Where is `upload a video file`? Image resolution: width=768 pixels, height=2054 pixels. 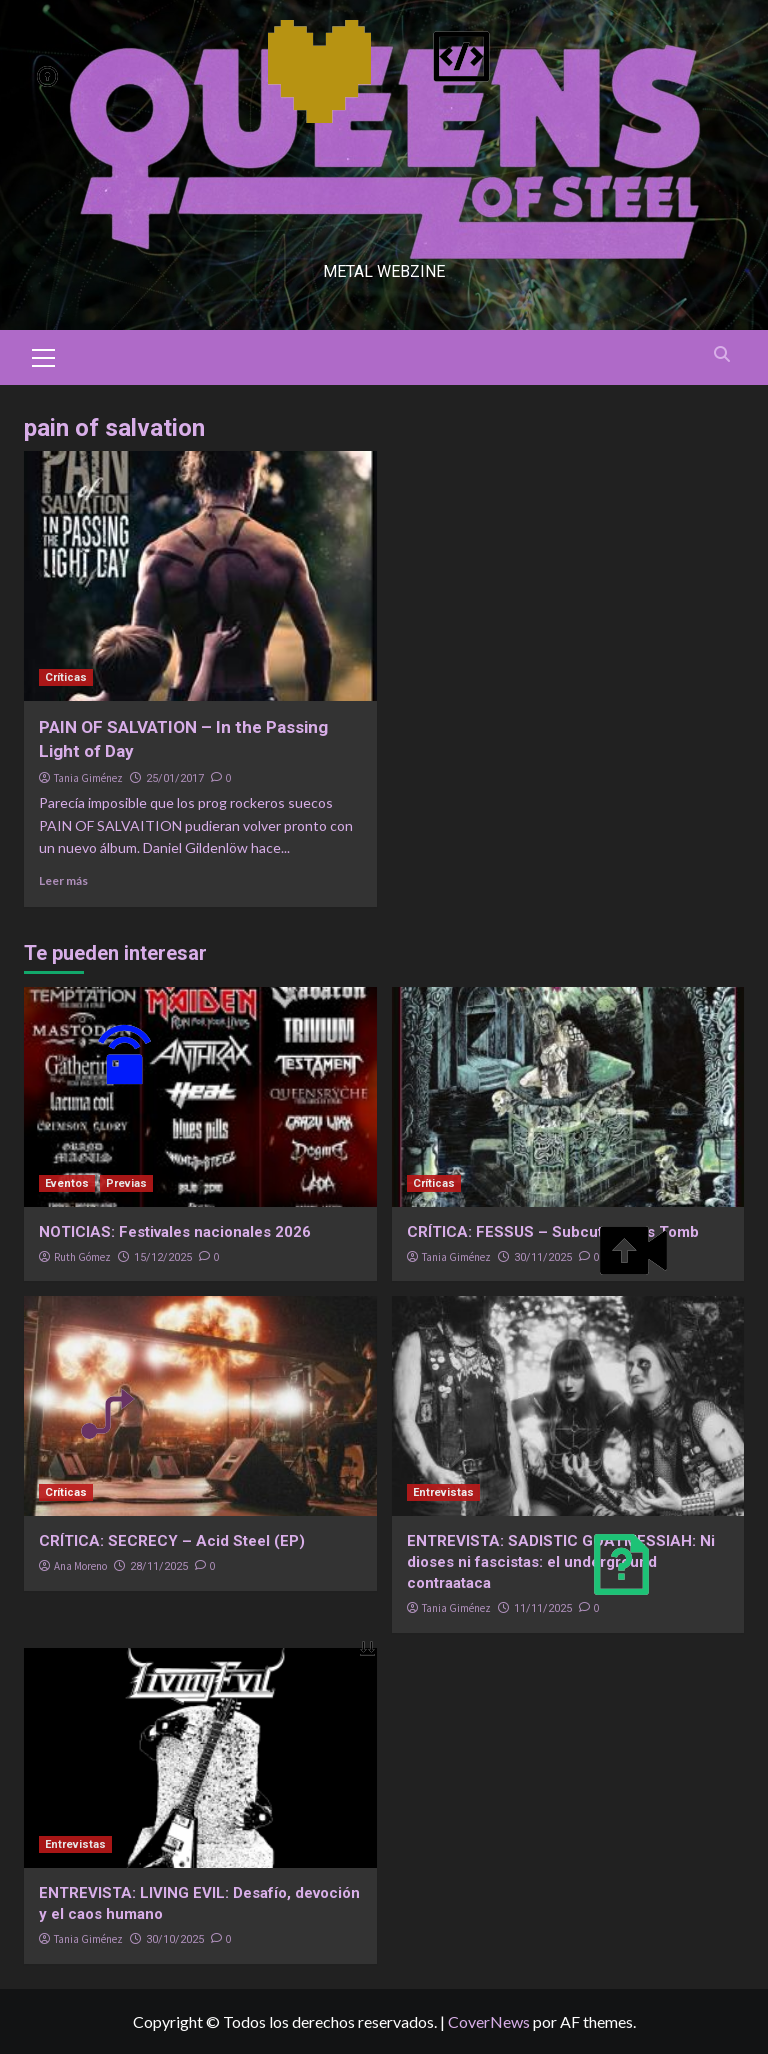
upload a video file is located at coordinates (633, 1250).